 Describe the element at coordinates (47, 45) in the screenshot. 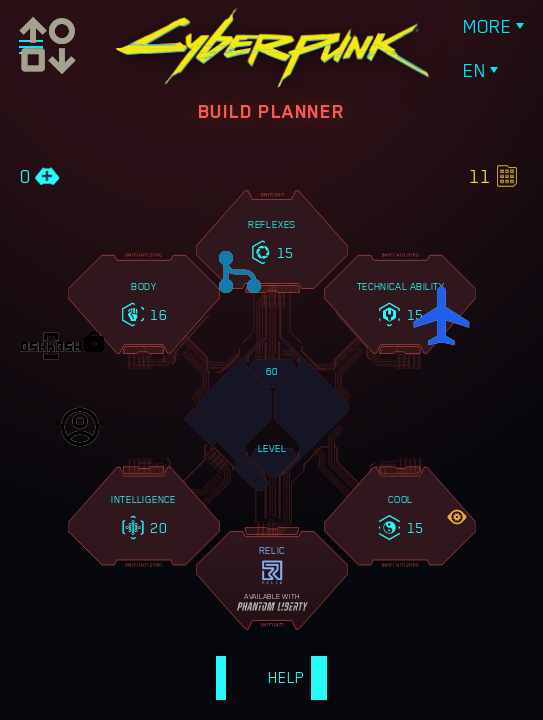

I see `swap or exchange items` at that location.